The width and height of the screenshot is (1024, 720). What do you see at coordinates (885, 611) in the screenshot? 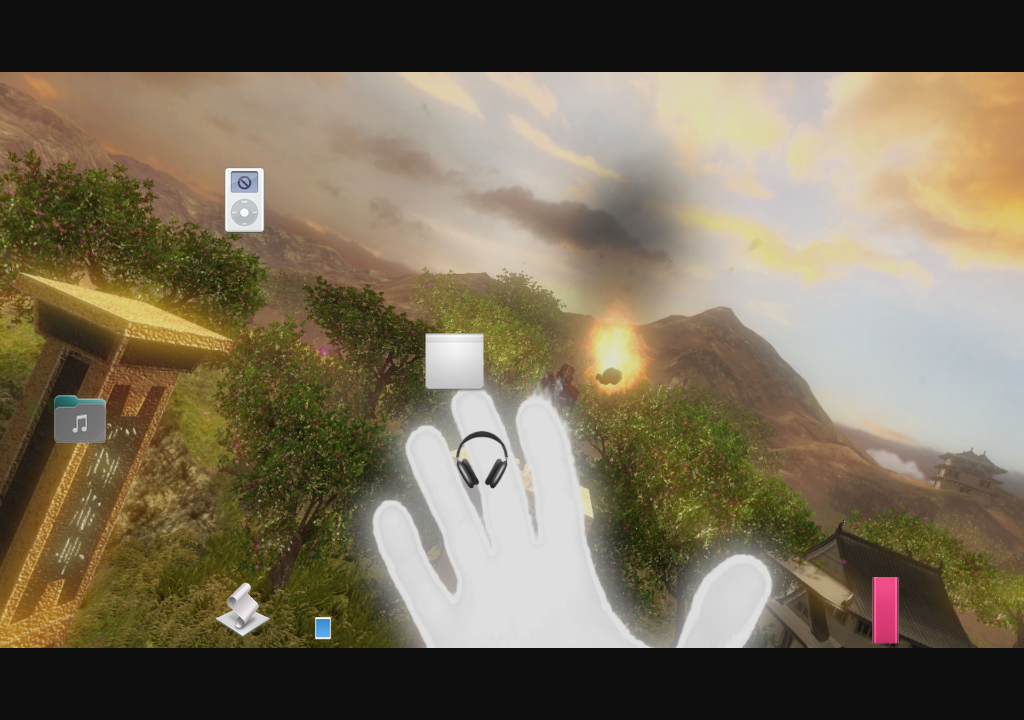
I see `iPod nano device connected` at bounding box center [885, 611].